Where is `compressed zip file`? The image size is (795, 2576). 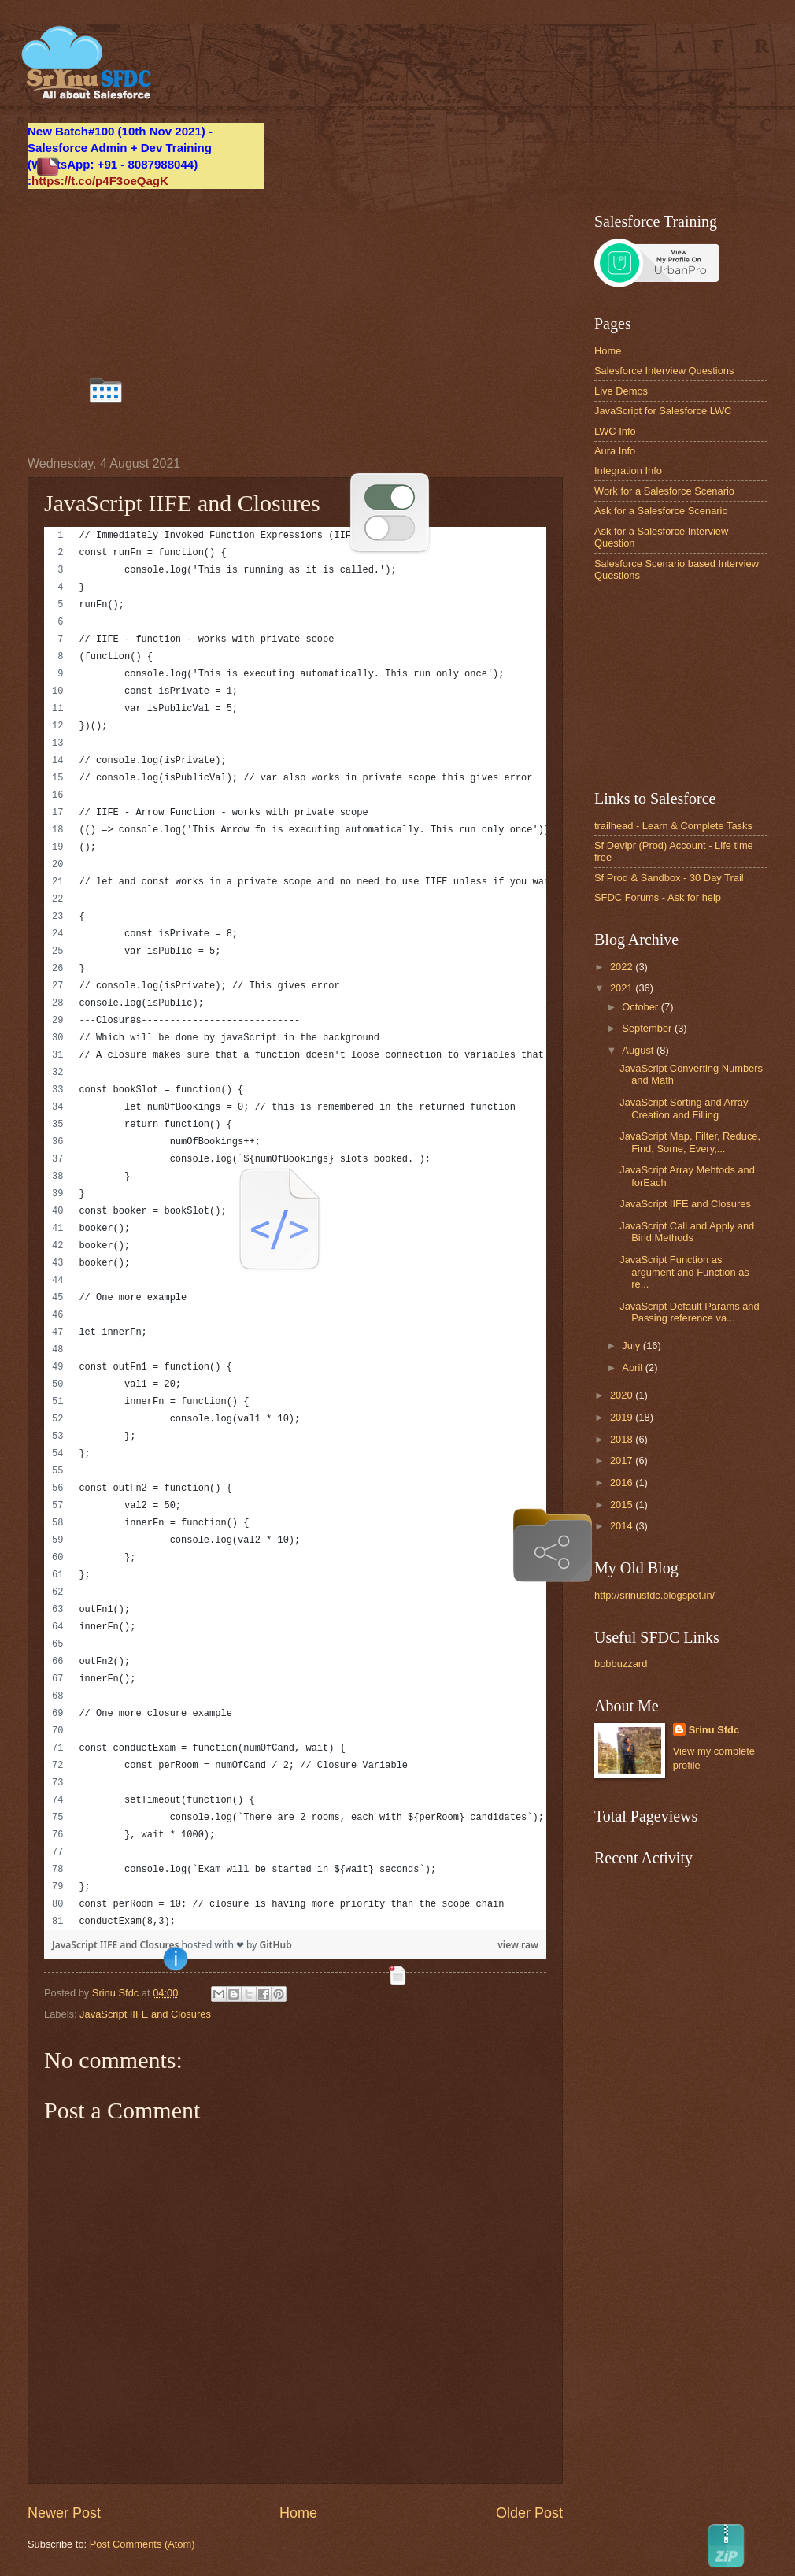 compressed zip file is located at coordinates (726, 2545).